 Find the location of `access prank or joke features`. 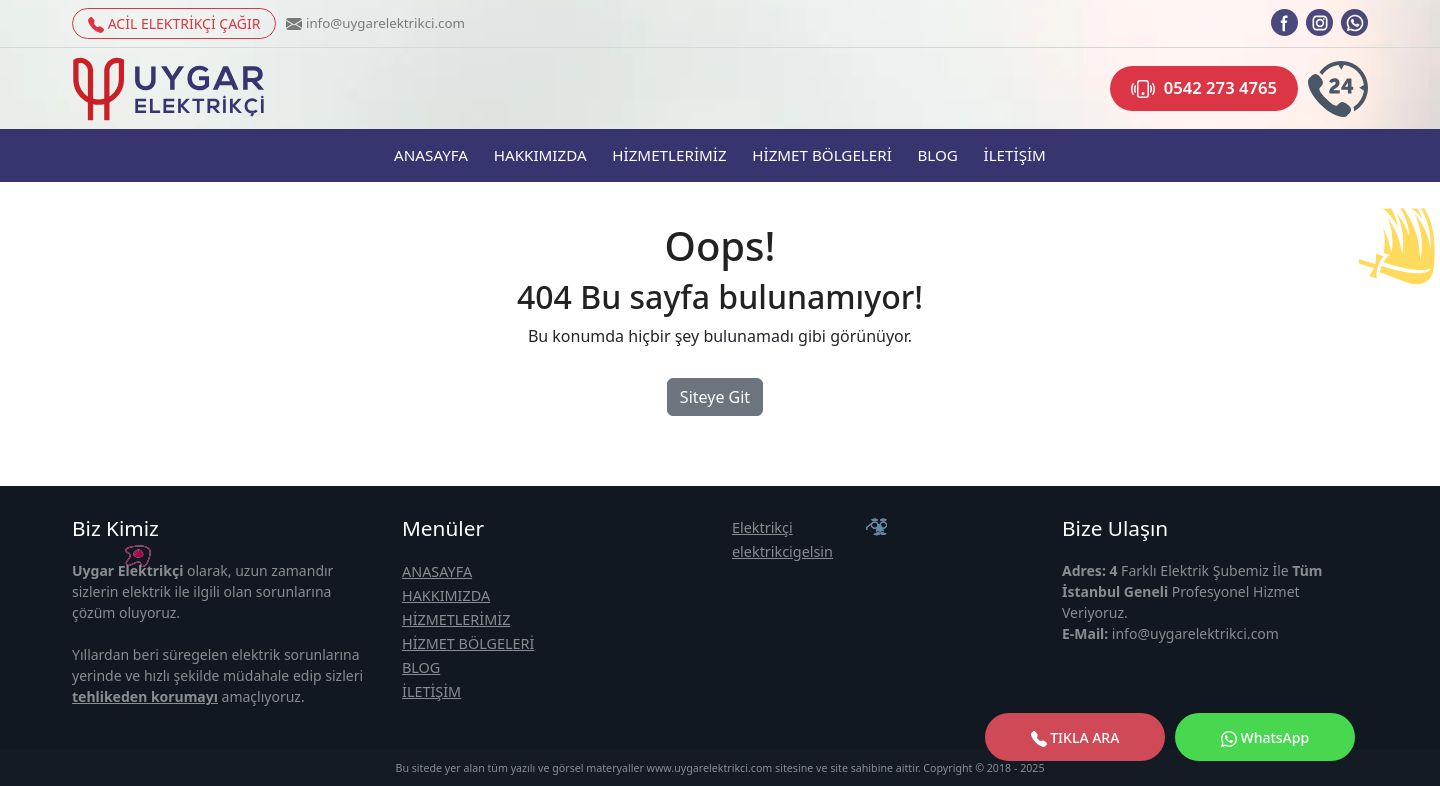

access prank or joke features is located at coordinates (876, 526).